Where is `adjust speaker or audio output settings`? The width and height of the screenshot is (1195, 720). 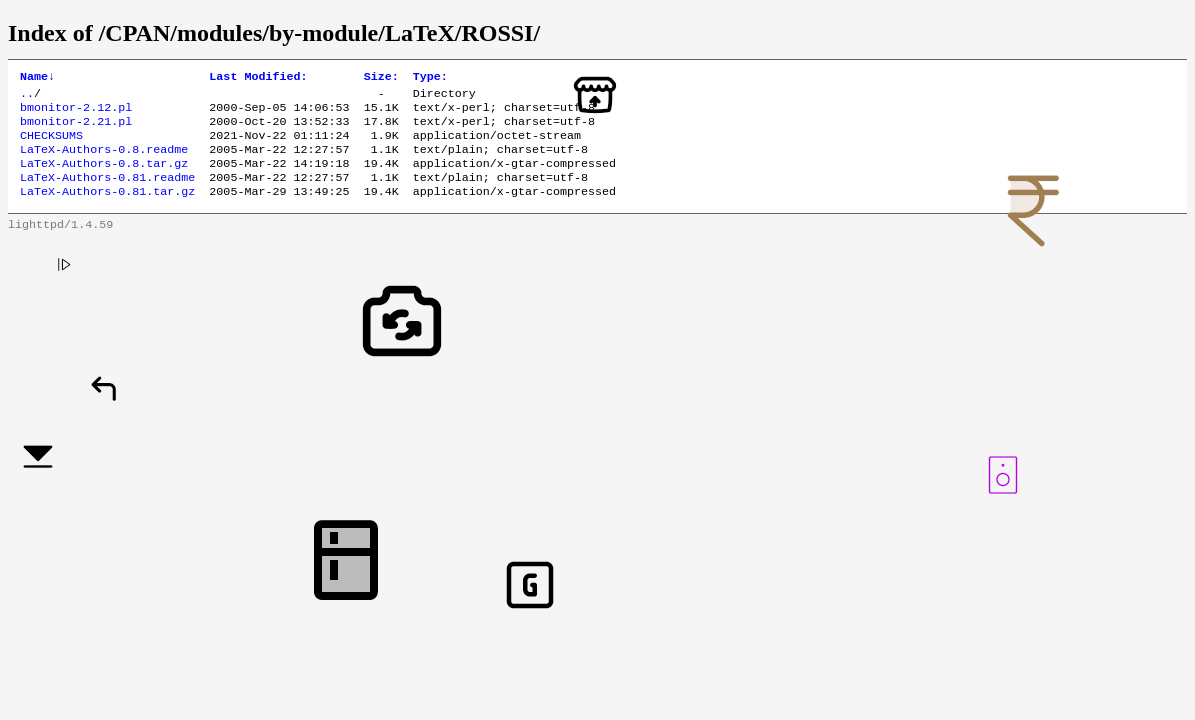
adjust speaker or audio output settings is located at coordinates (1003, 475).